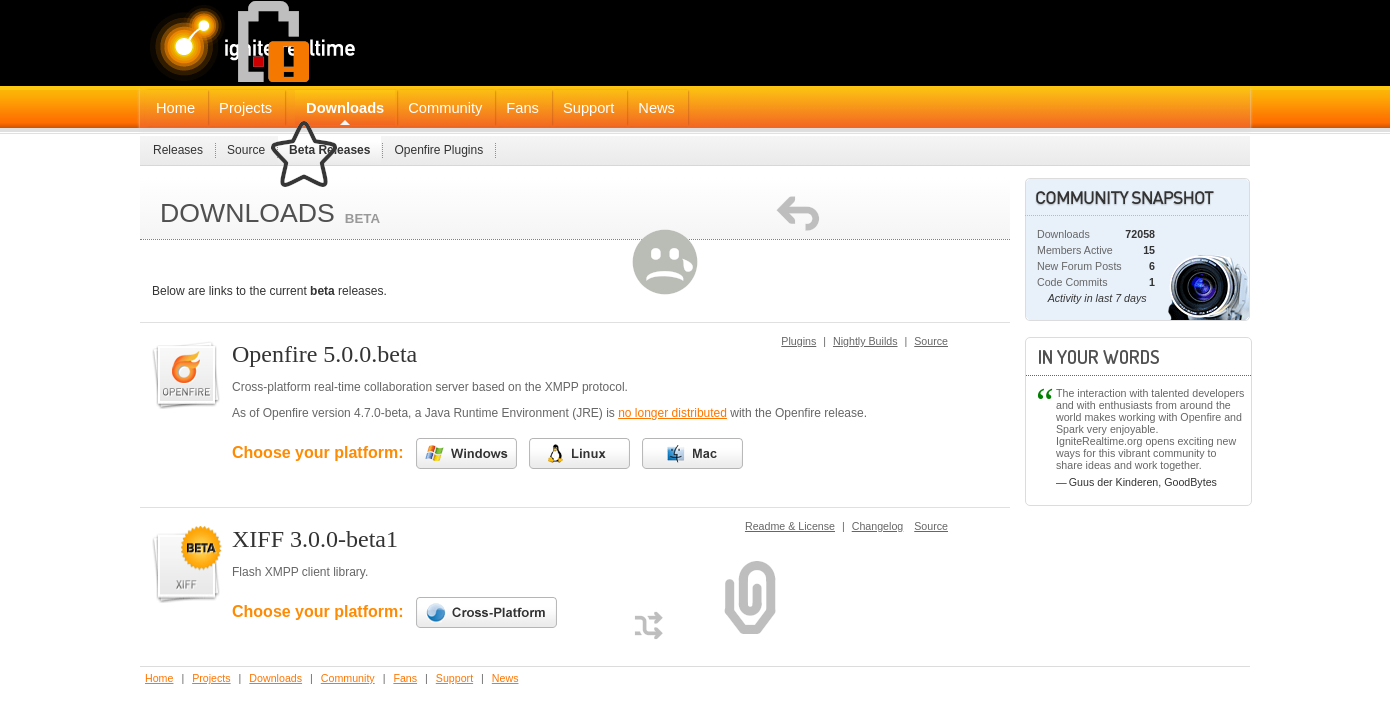 This screenshot has height=720, width=1390. Describe the element at coordinates (665, 262) in the screenshot. I see `indicates sadness or emotional reaction` at that location.